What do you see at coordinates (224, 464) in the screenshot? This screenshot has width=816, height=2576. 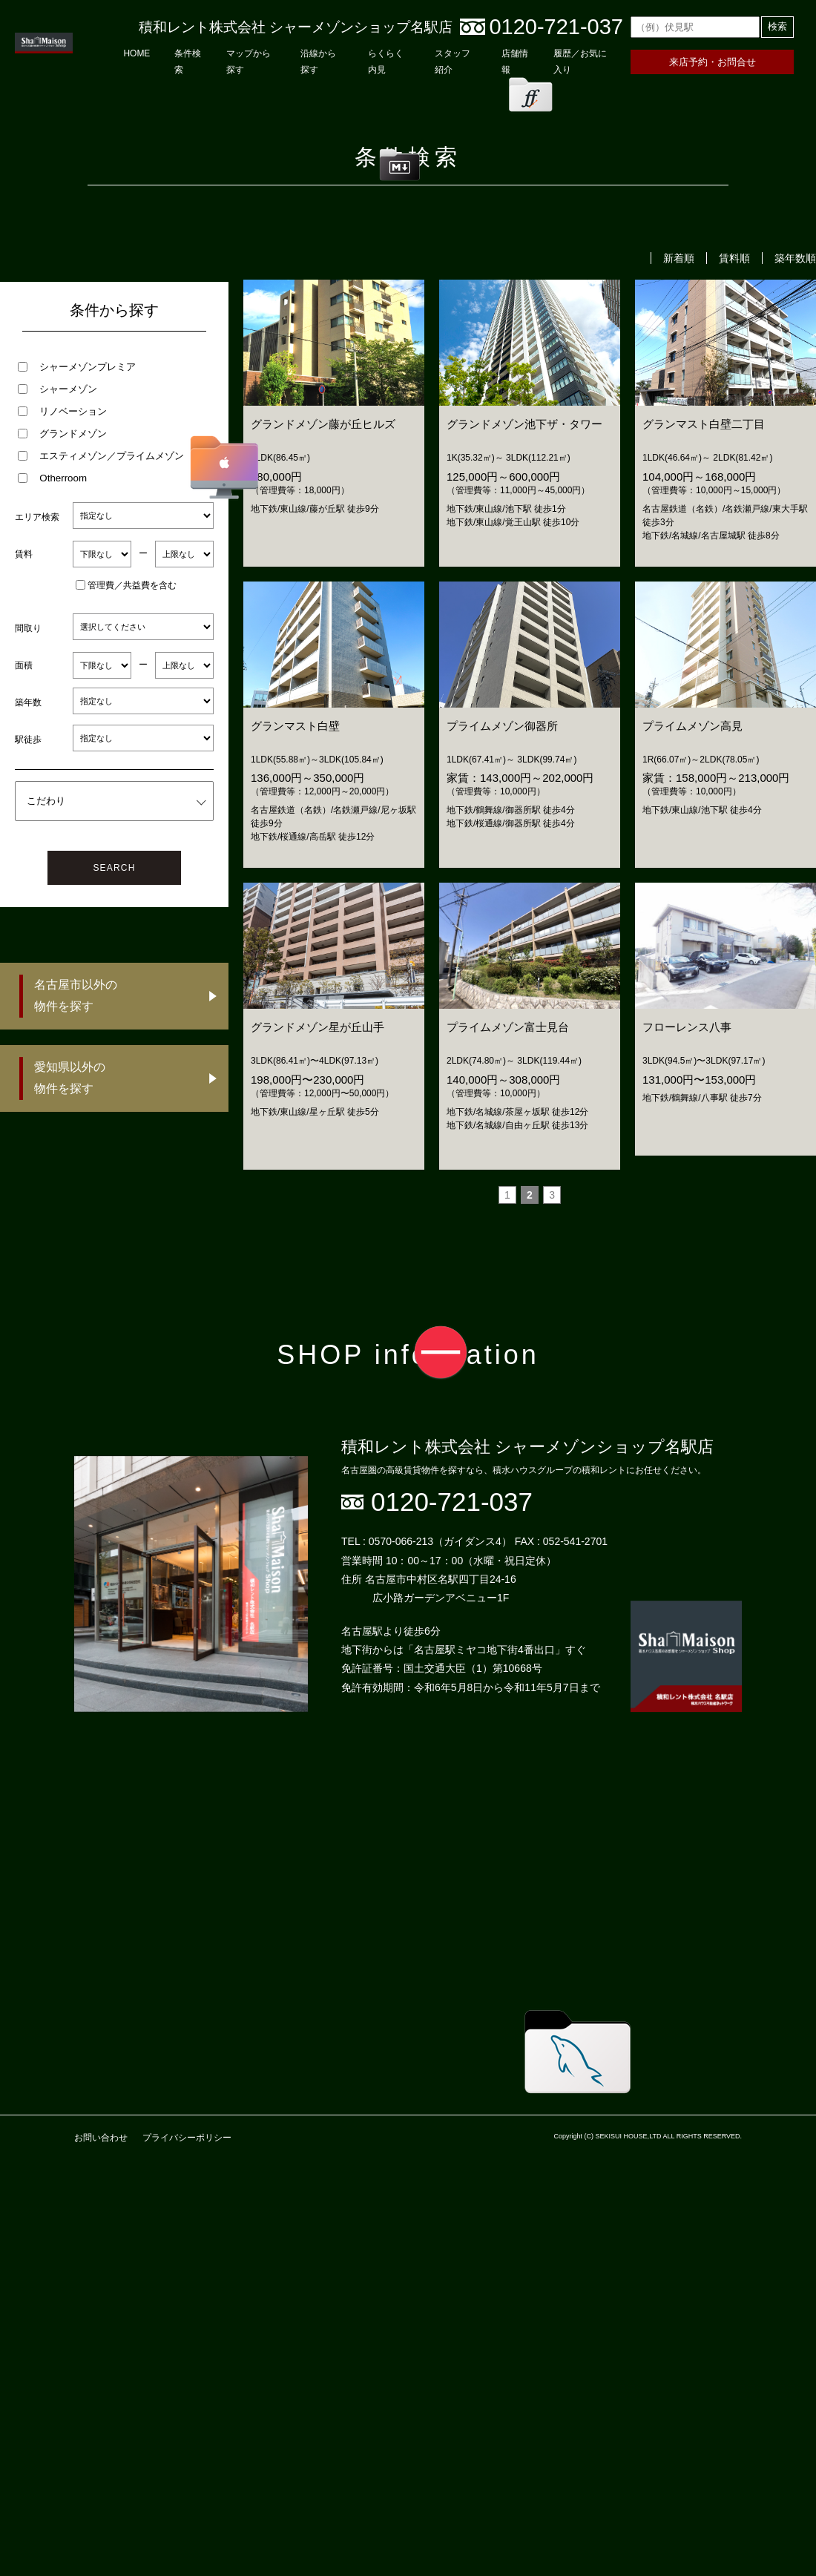 I see `open mac desktop files folder` at bounding box center [224, 464].